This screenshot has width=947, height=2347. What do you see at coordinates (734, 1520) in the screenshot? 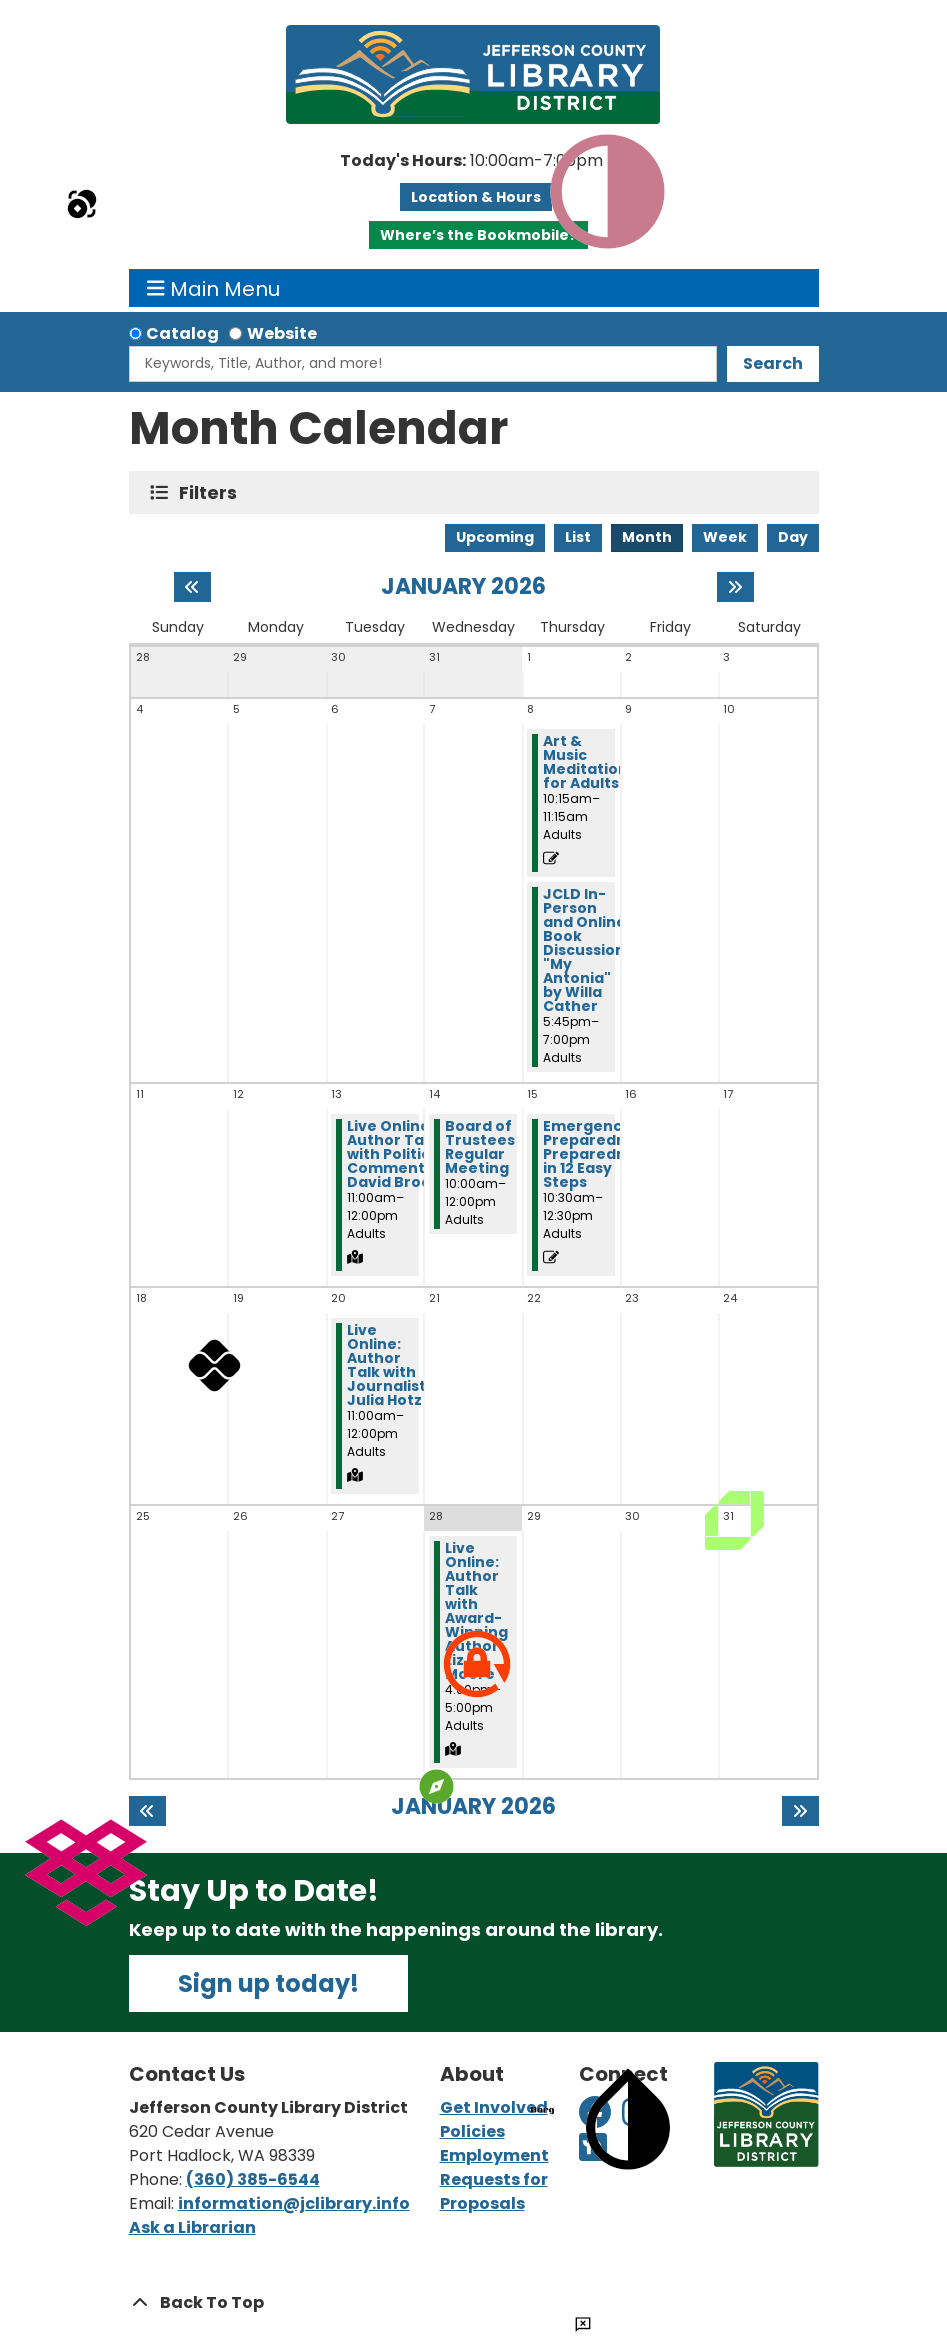
I see `aqua security company logo` at bounding box center [734, 1520].